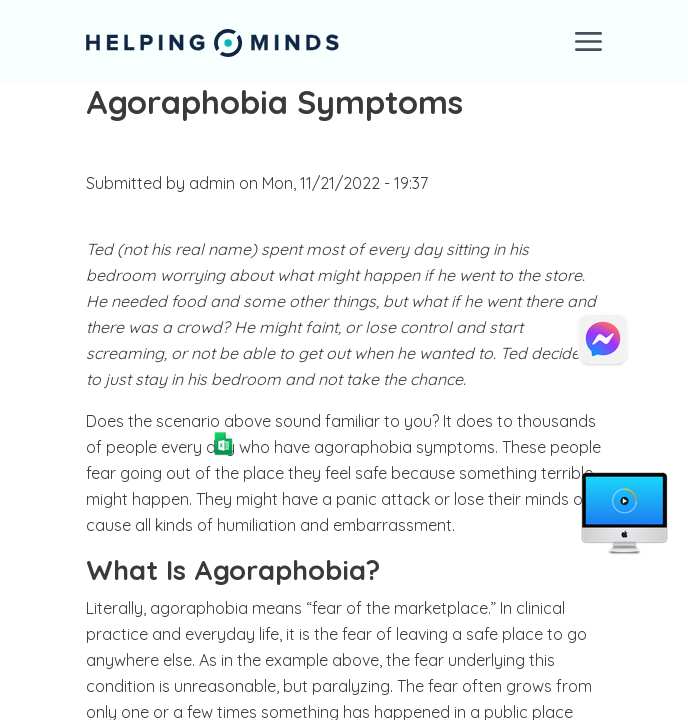 This screenshot has width=688, height=720. What do you see at coordinates (603, 339) in the screenshot?
I see `open Facebook Messenger` at bounding box center [603, 339].